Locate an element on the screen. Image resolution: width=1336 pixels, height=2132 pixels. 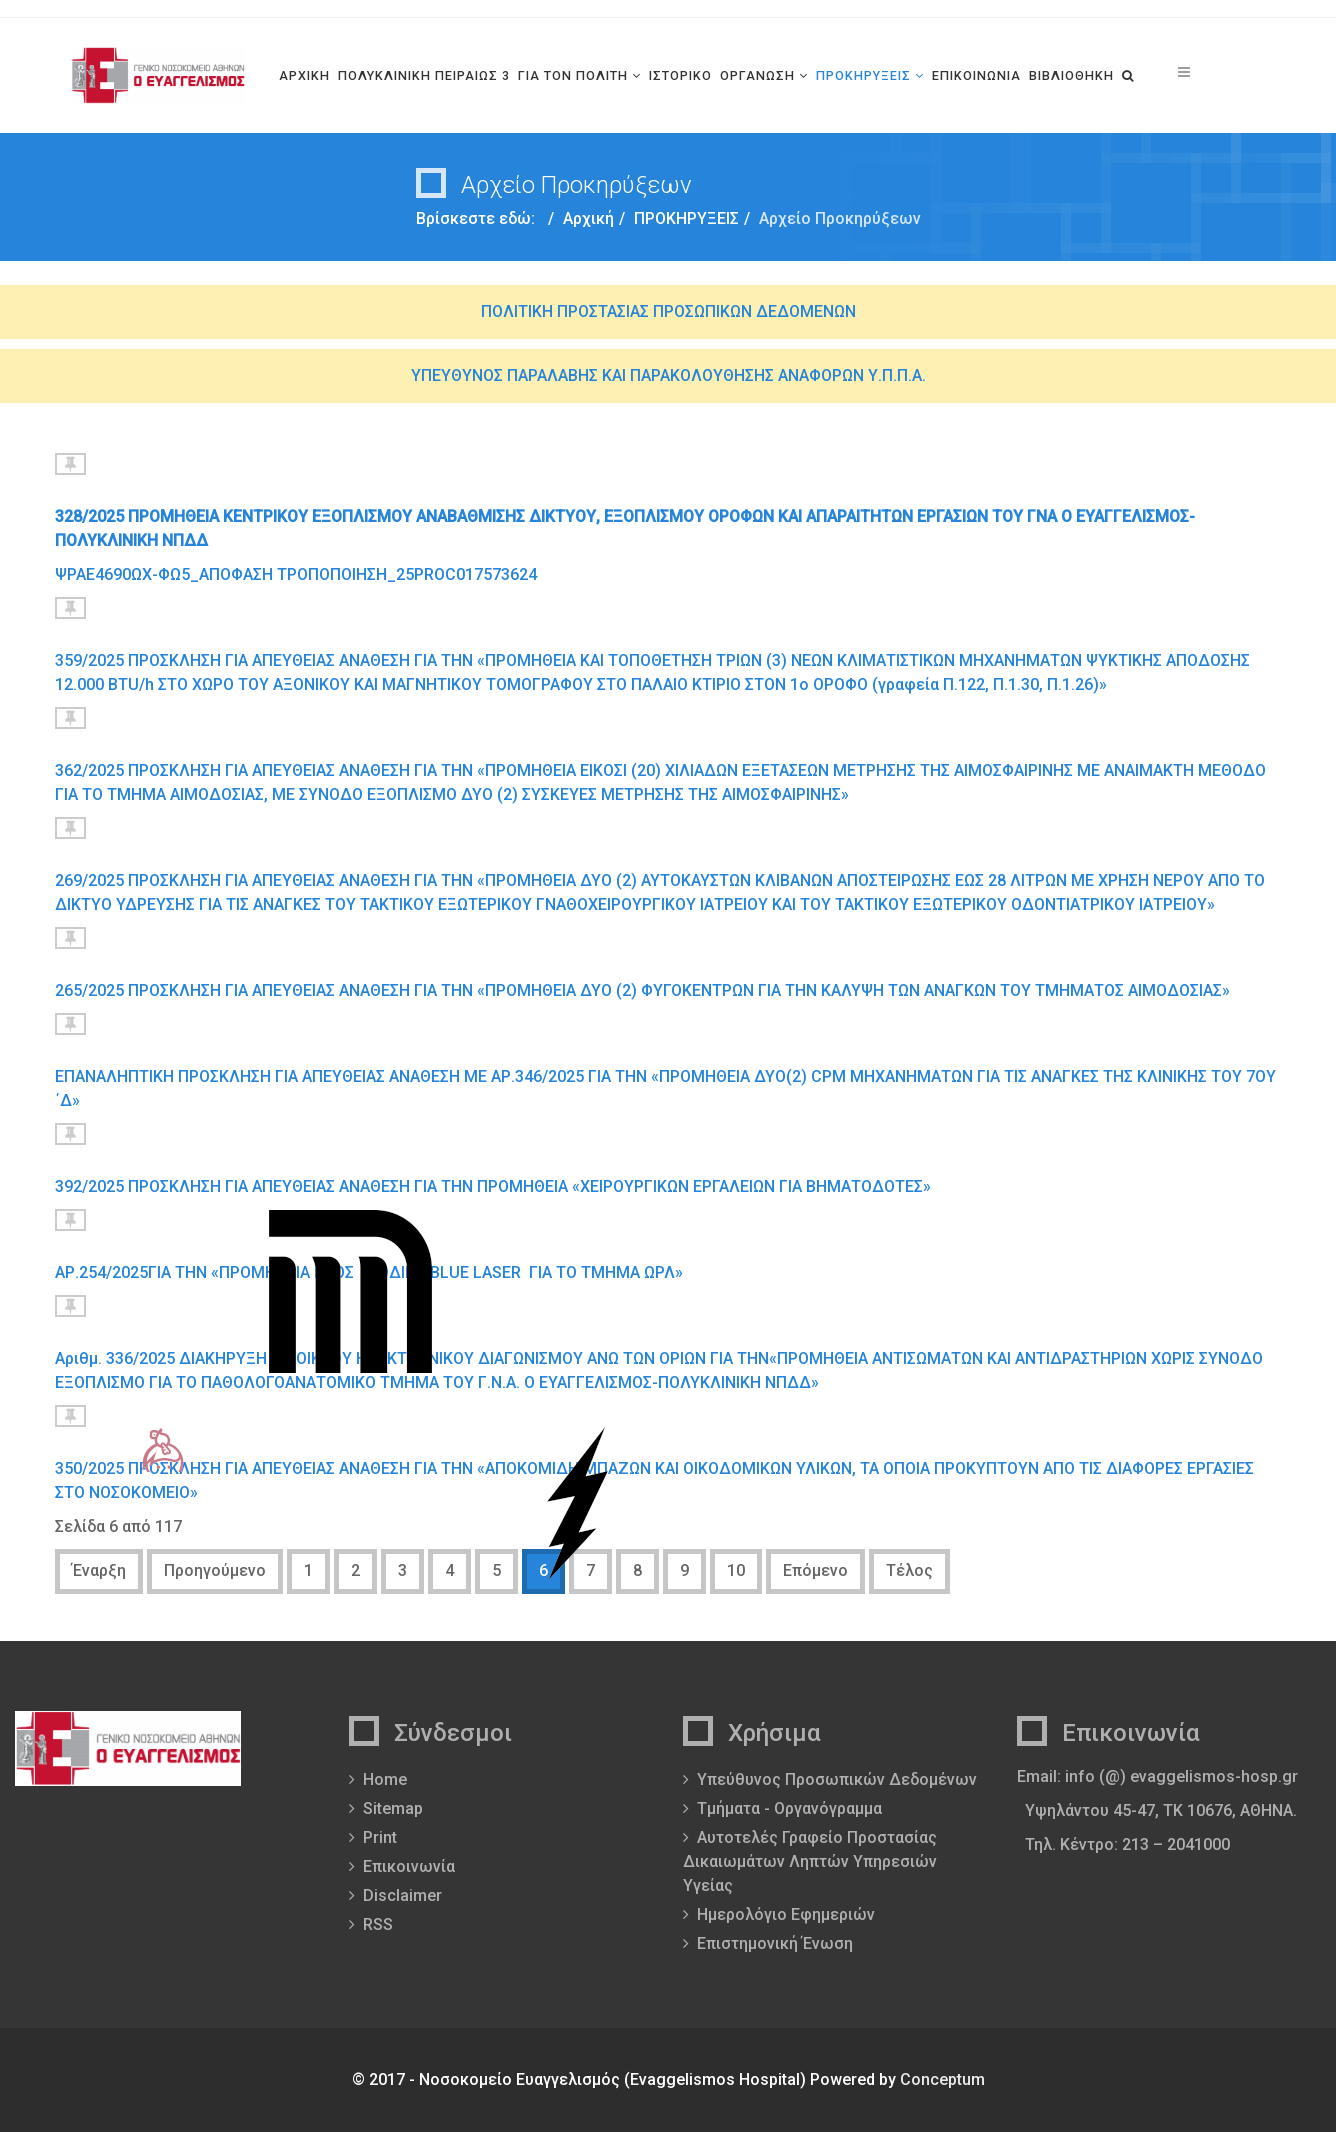
open keybase app is located at coordinates (163, 1450).